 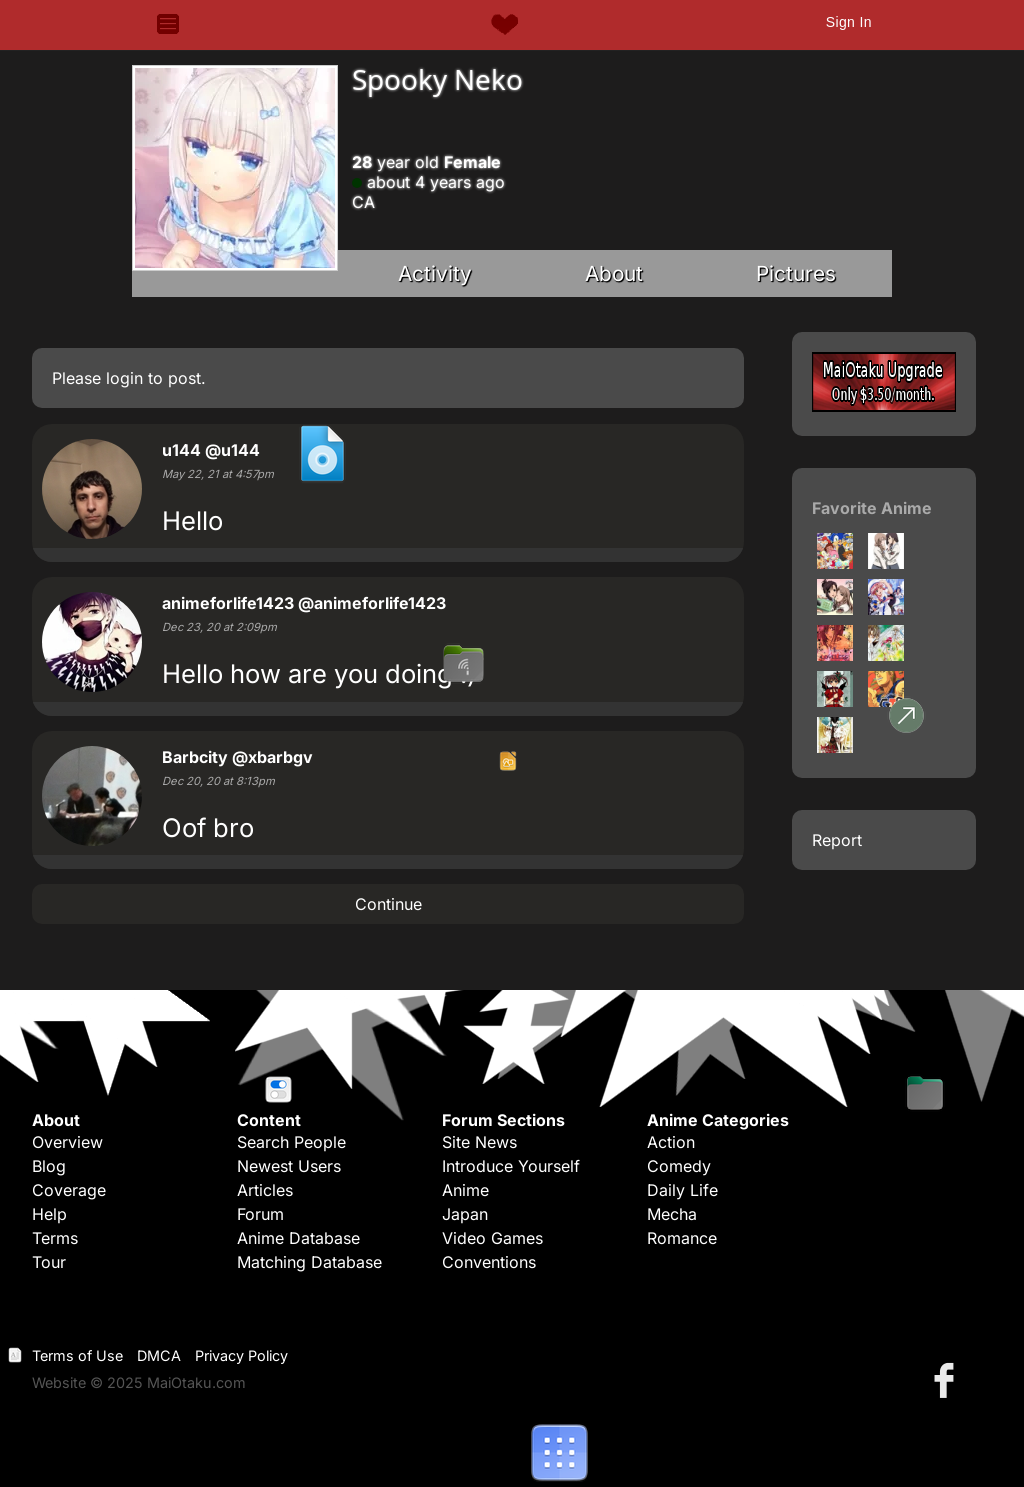 What do you see at coordinates (278, 1089) in the screenshot?
I see `open unity tweak tool settings` at bounding box center [278, 1089].